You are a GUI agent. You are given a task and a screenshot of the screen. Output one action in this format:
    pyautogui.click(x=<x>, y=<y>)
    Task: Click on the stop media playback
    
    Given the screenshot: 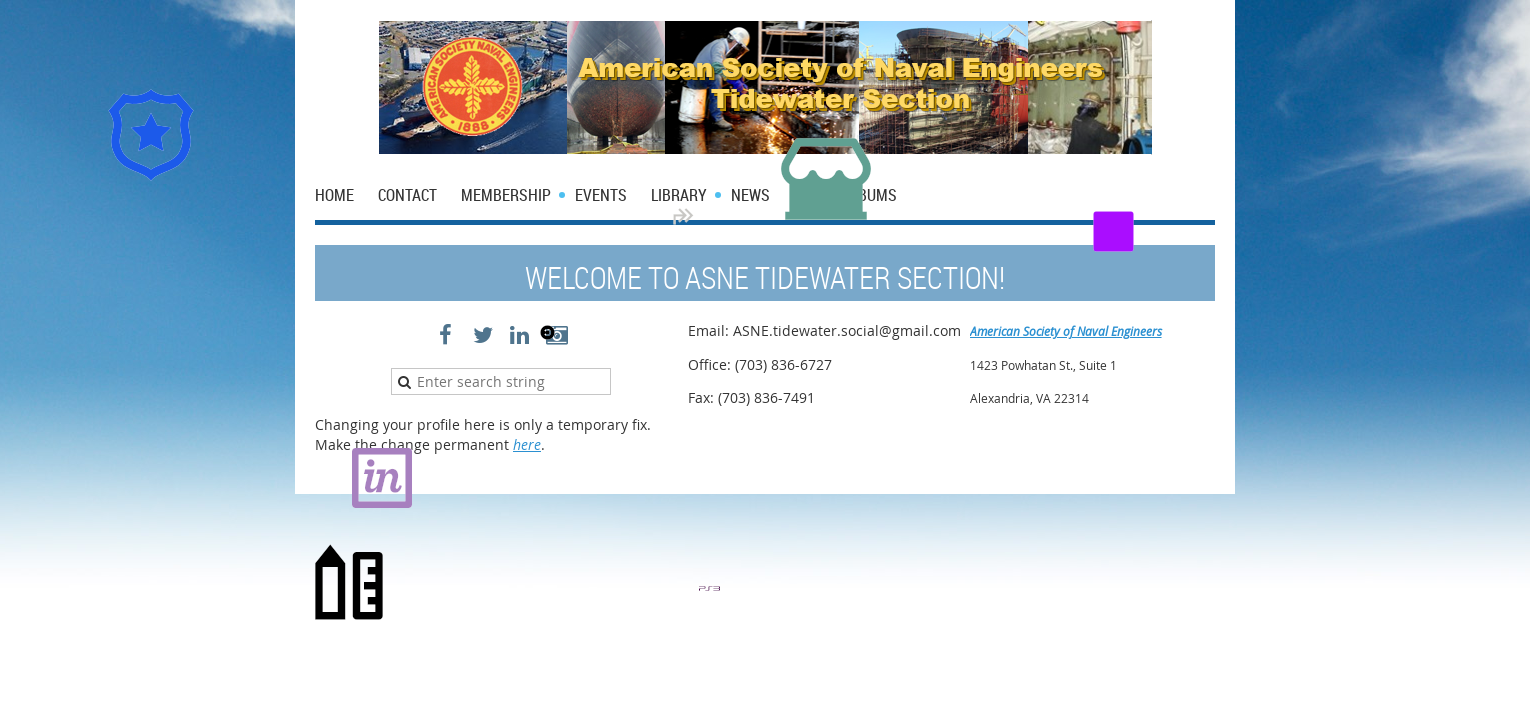 What is the action you would take?
    pyautogui.click(x=1113, y=231)
    